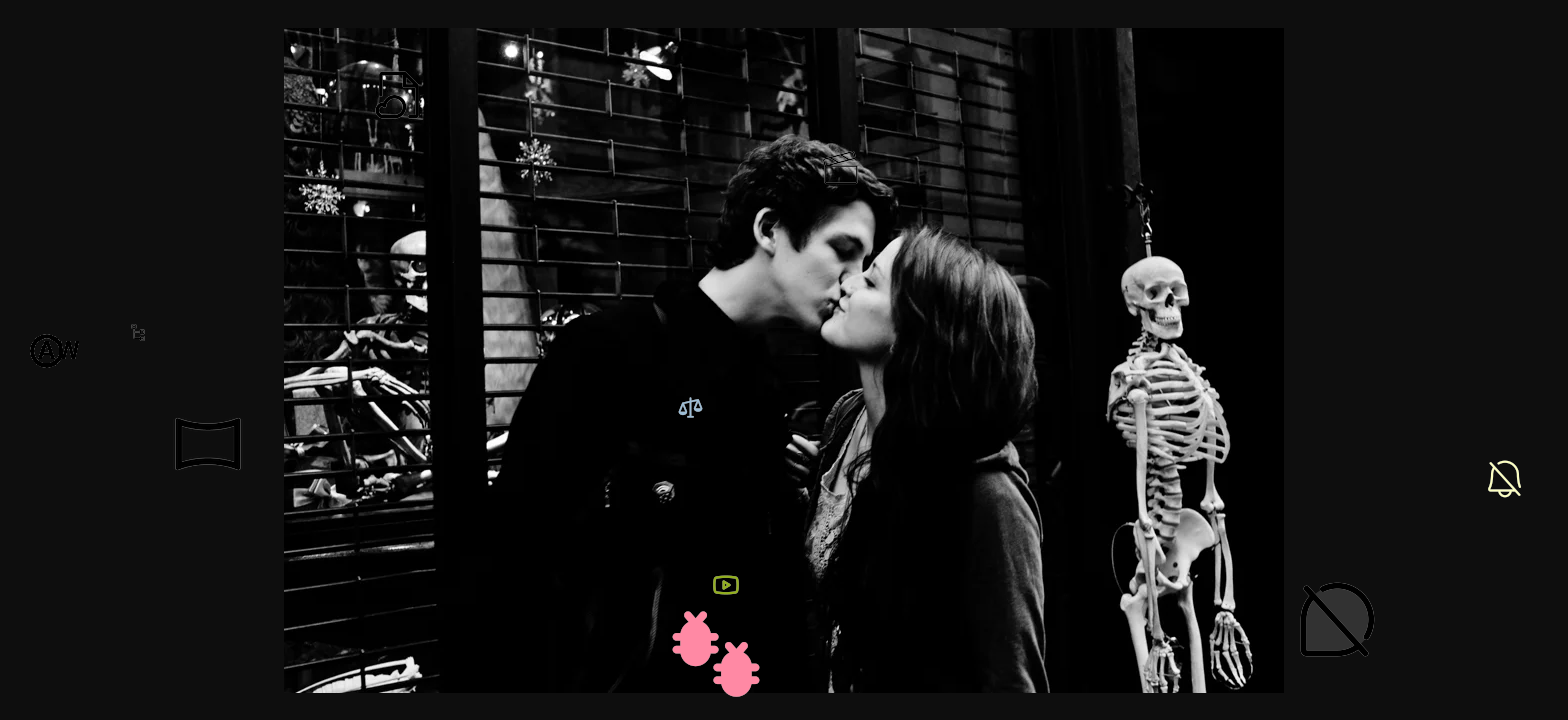 Image resolution: width=1568 pixels, height=720 pixels. Describe the element at coordinates (399, 95) in the screenshot. I see `access cloud-synced files` at that location.